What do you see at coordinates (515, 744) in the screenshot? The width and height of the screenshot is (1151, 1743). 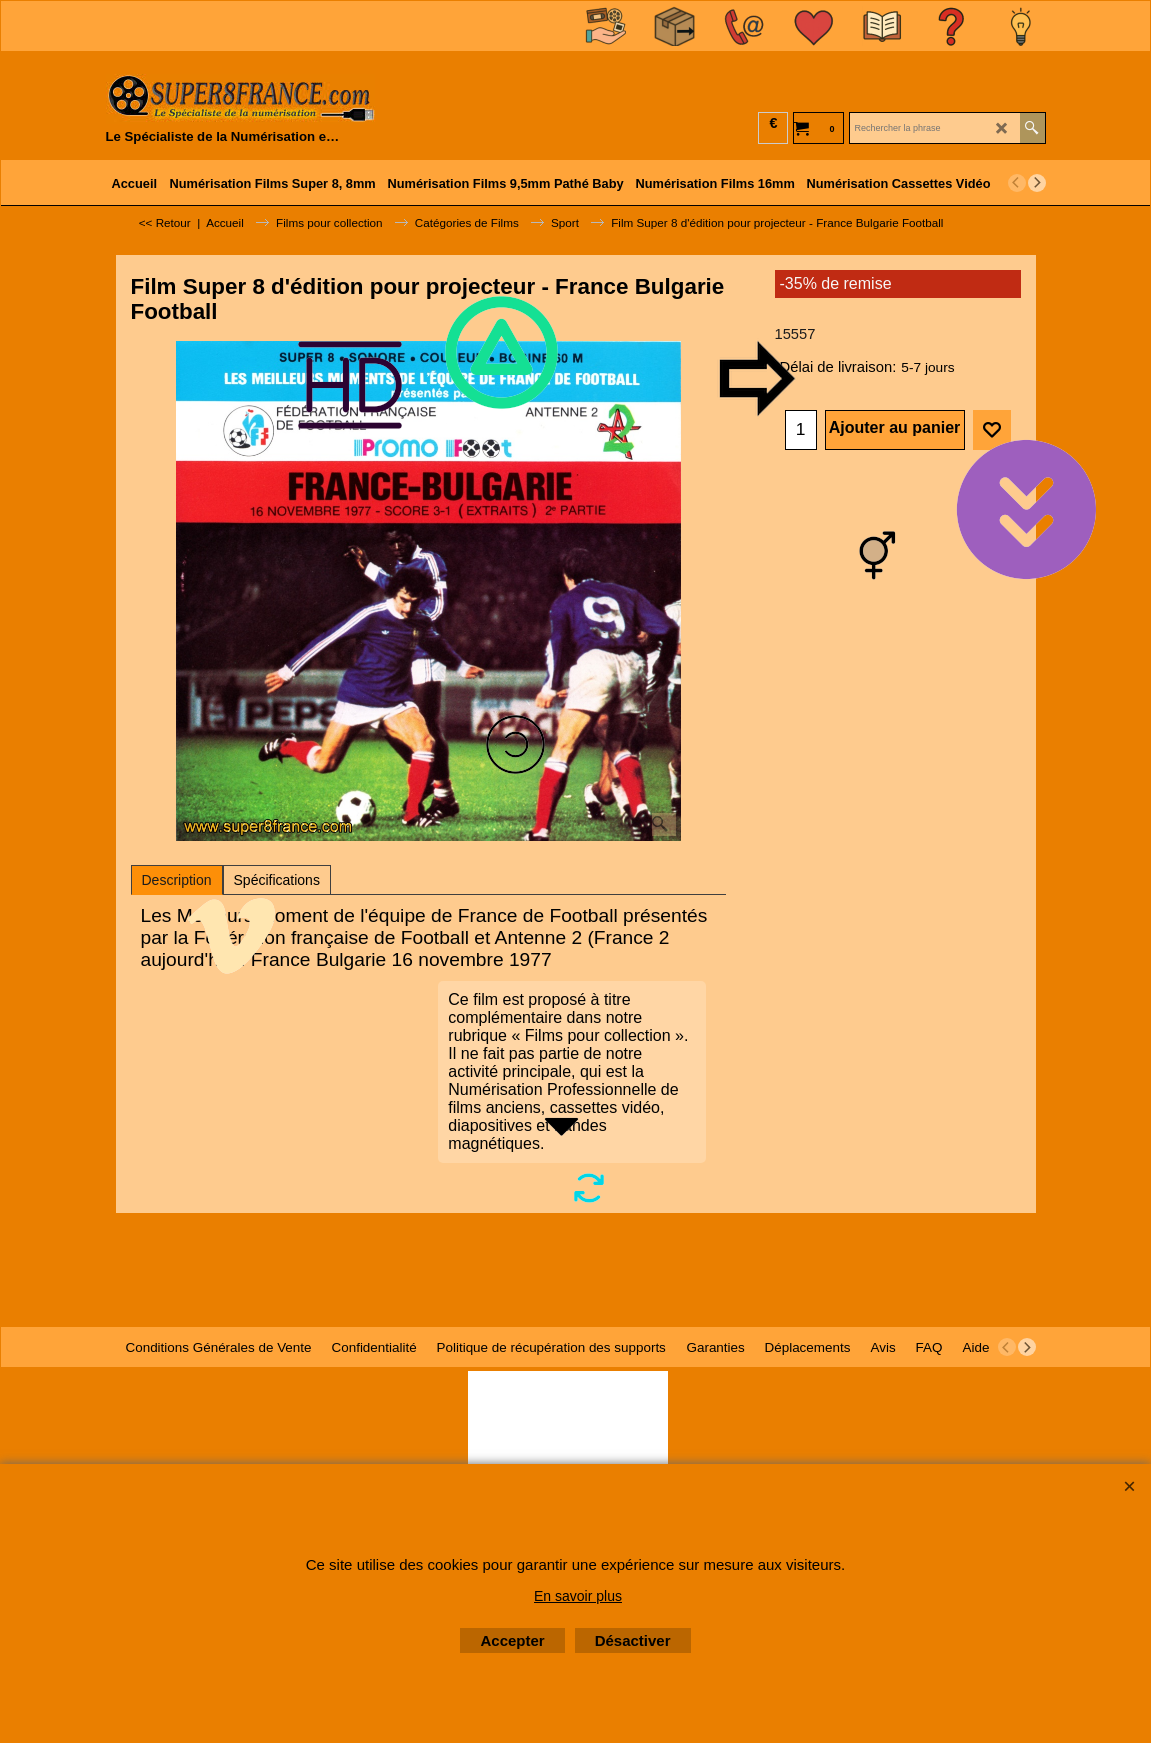 I see `indicates copyleft licensing status` at bounding box center [515, 744].